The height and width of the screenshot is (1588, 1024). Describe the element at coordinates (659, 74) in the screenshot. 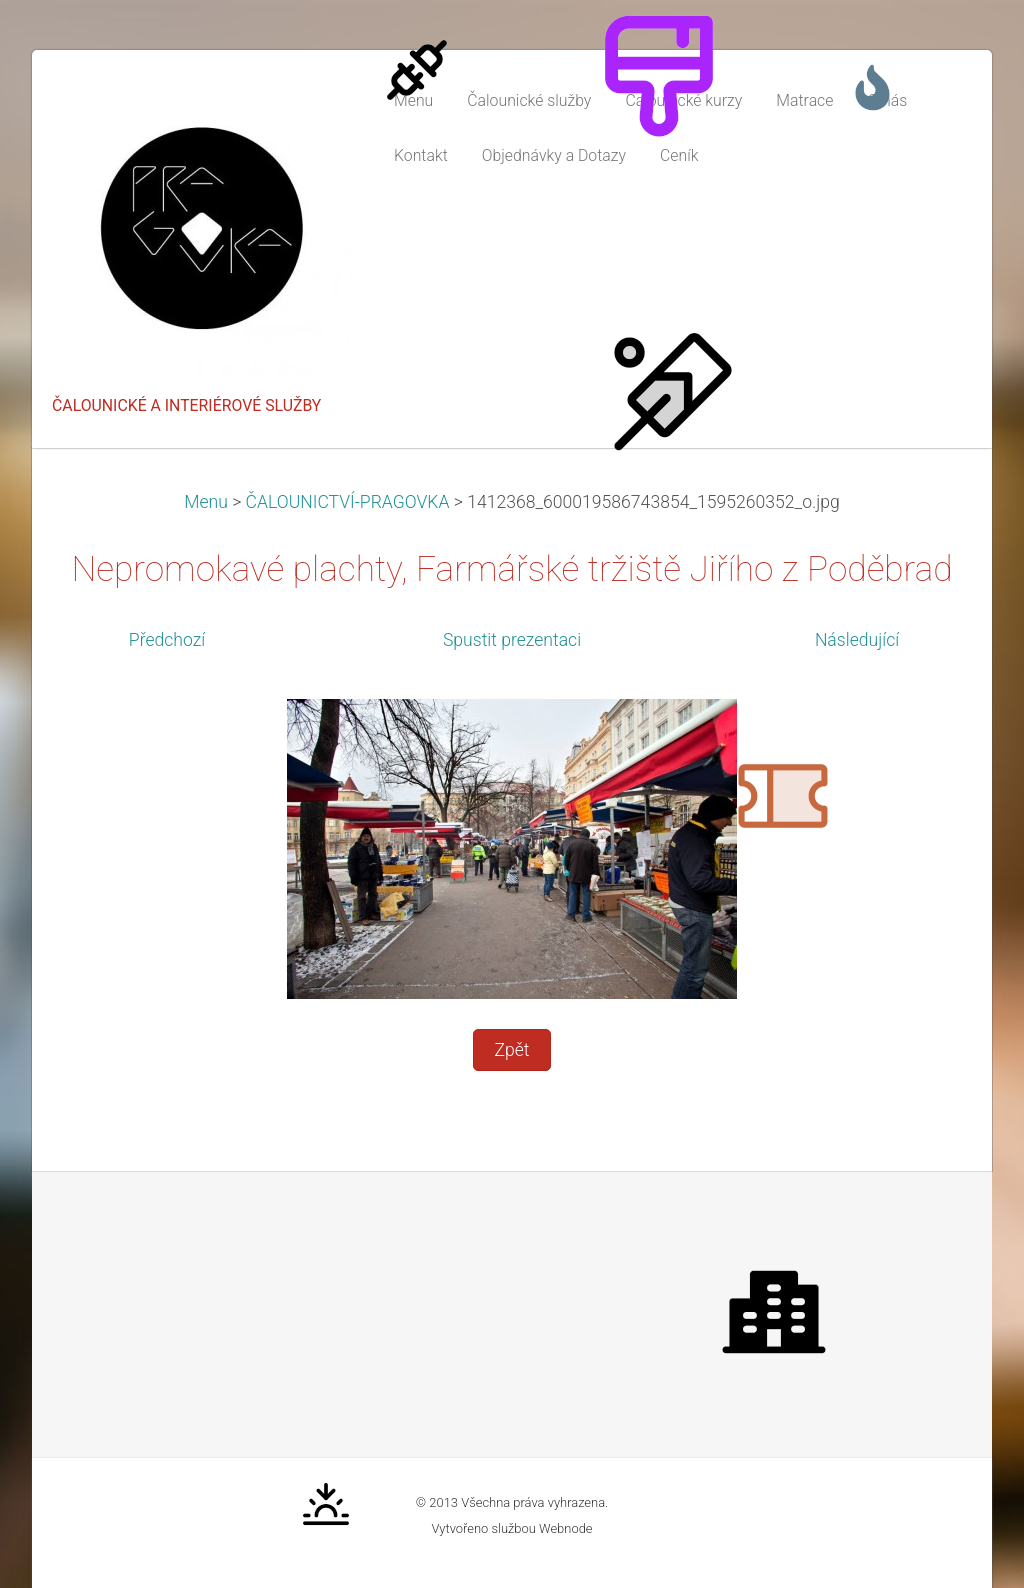

I see `access painting or drawing tools` at that location.